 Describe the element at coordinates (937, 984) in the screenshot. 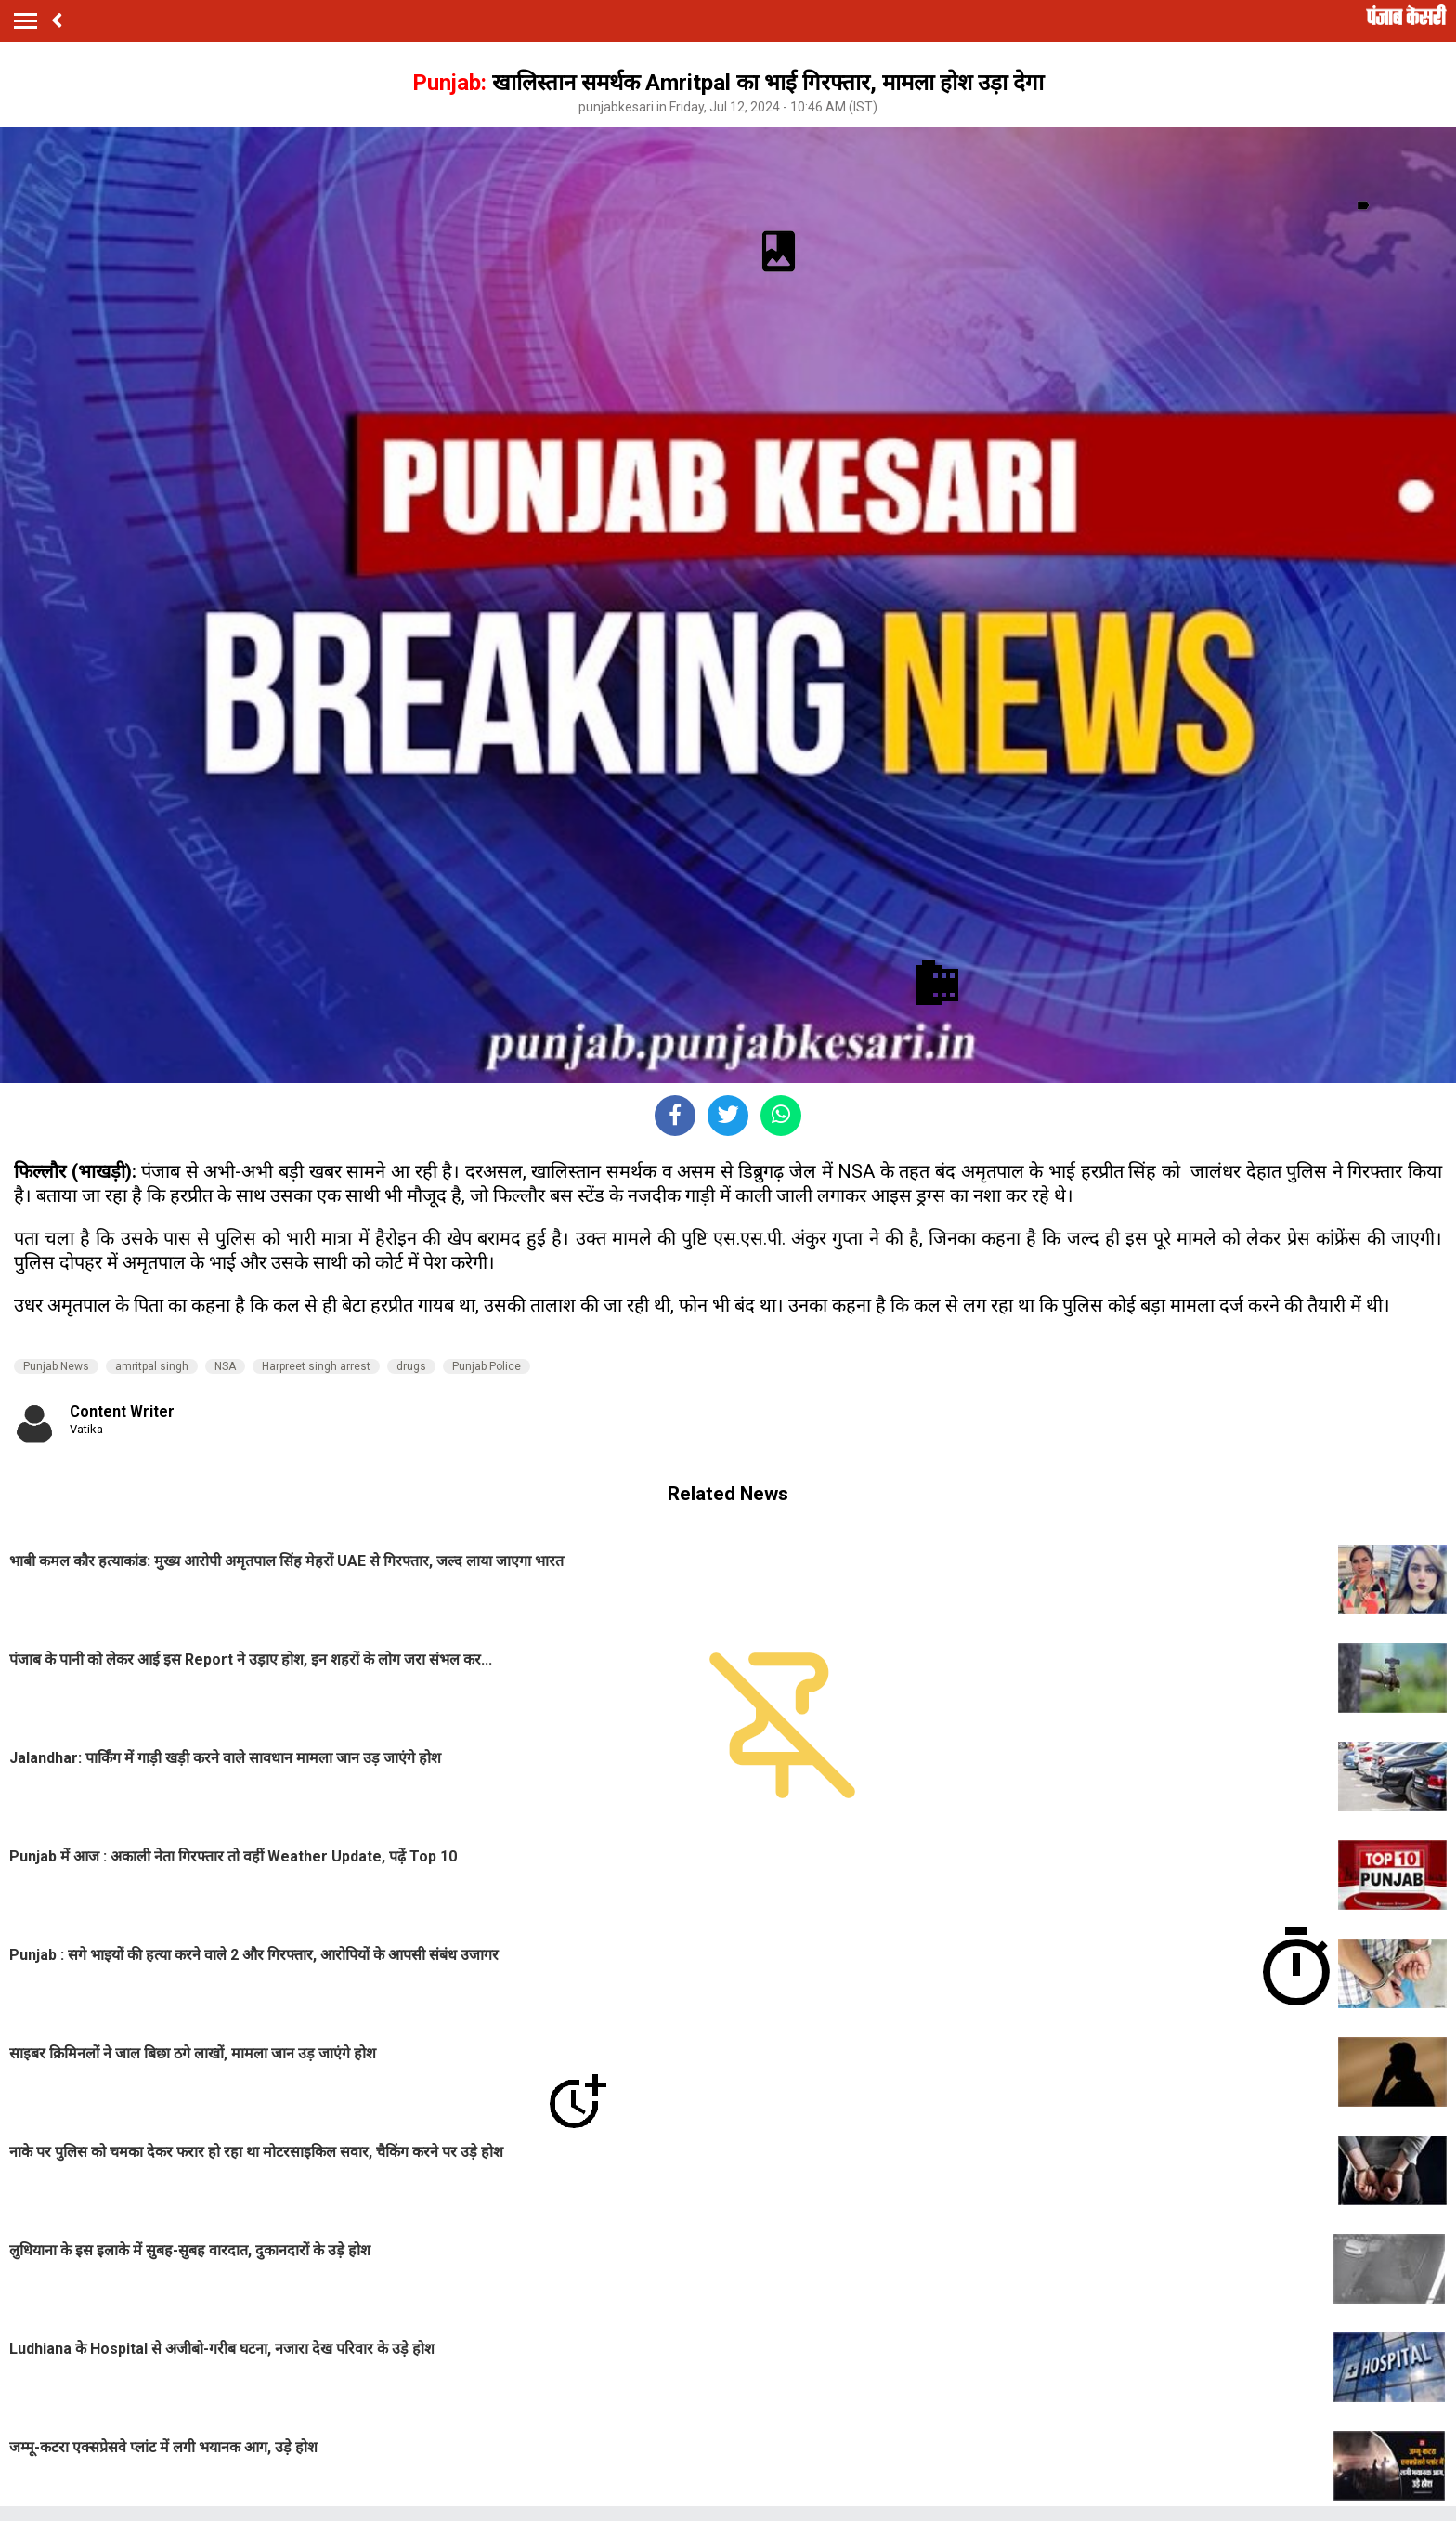

I see `access camera roll or photo gallery` at that location.